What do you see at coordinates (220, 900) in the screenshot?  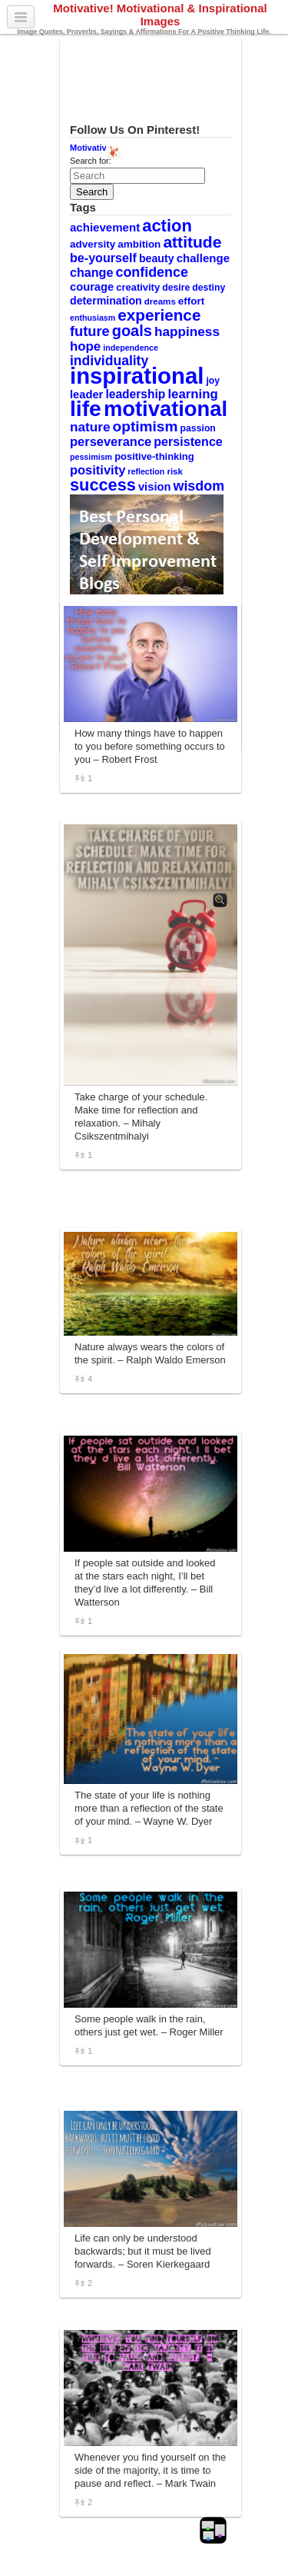 I see `open the magnifier accessibility app` at bounding box center [220, 900].